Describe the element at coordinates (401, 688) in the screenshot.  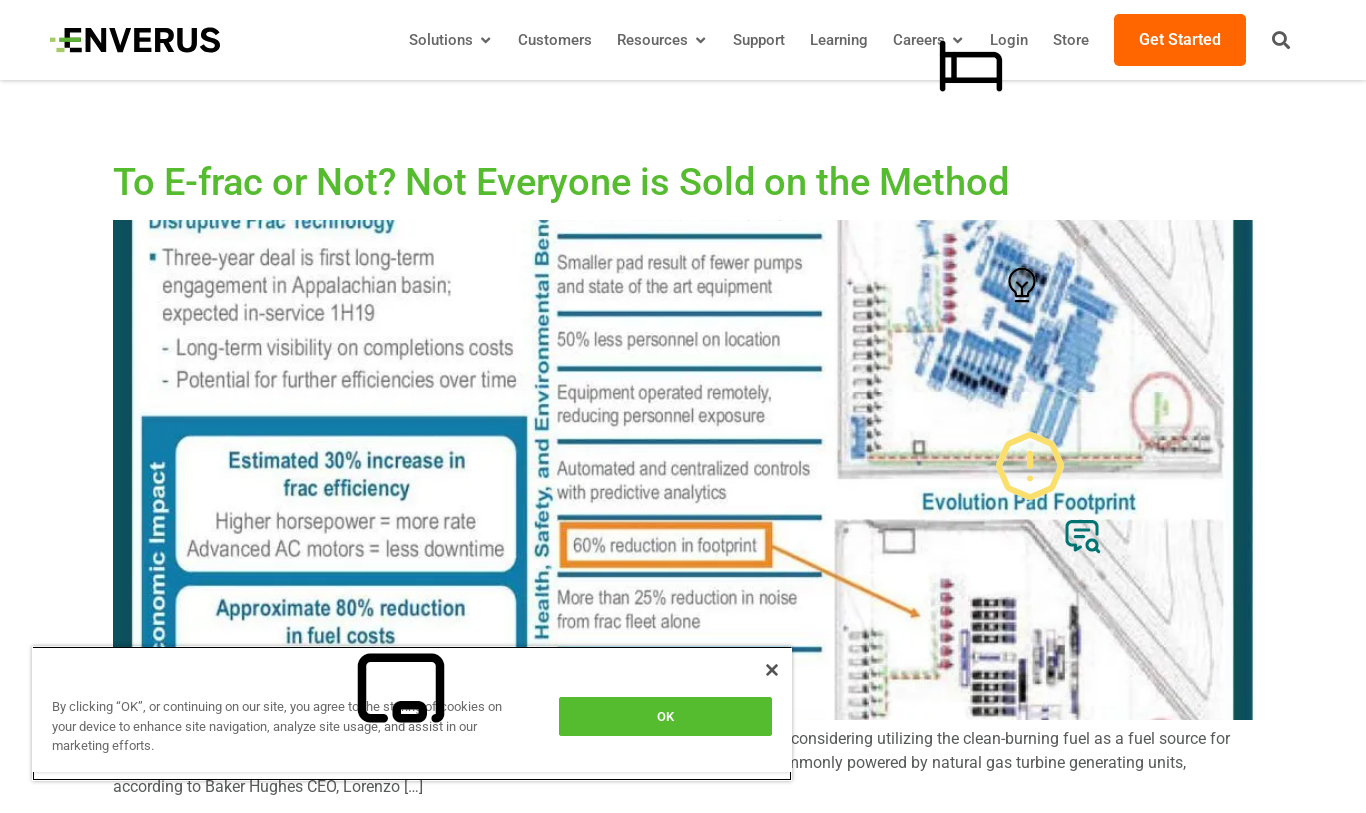
I see `open whiteboard or presentation mode` at that location.